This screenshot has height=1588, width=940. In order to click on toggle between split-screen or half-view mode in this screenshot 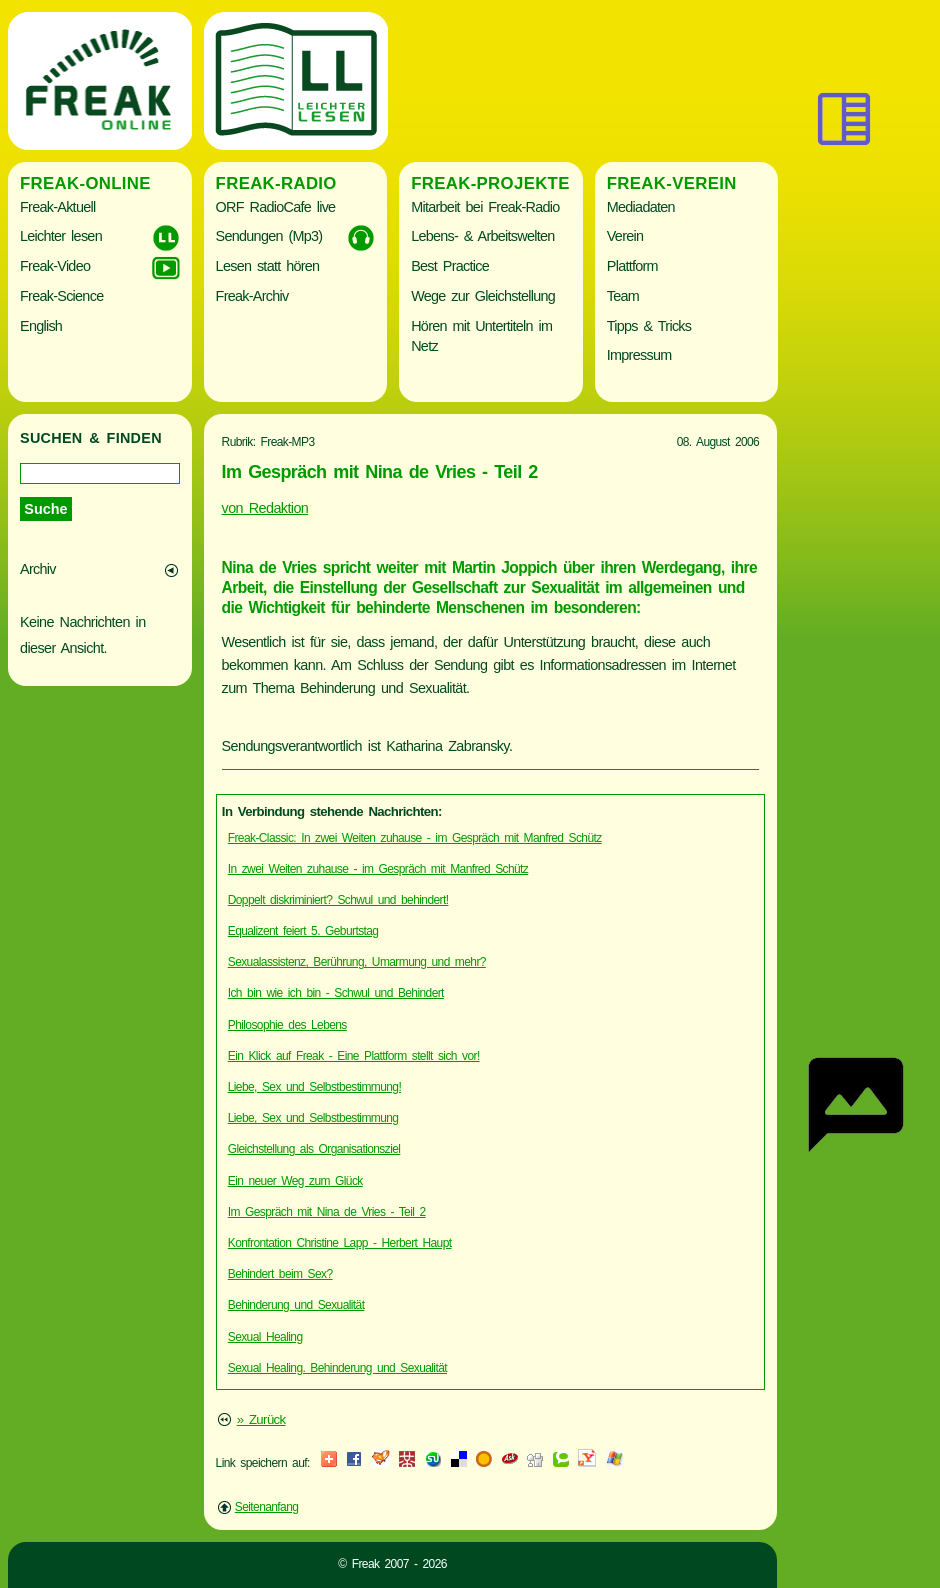, I will do `click(844, 119)`.